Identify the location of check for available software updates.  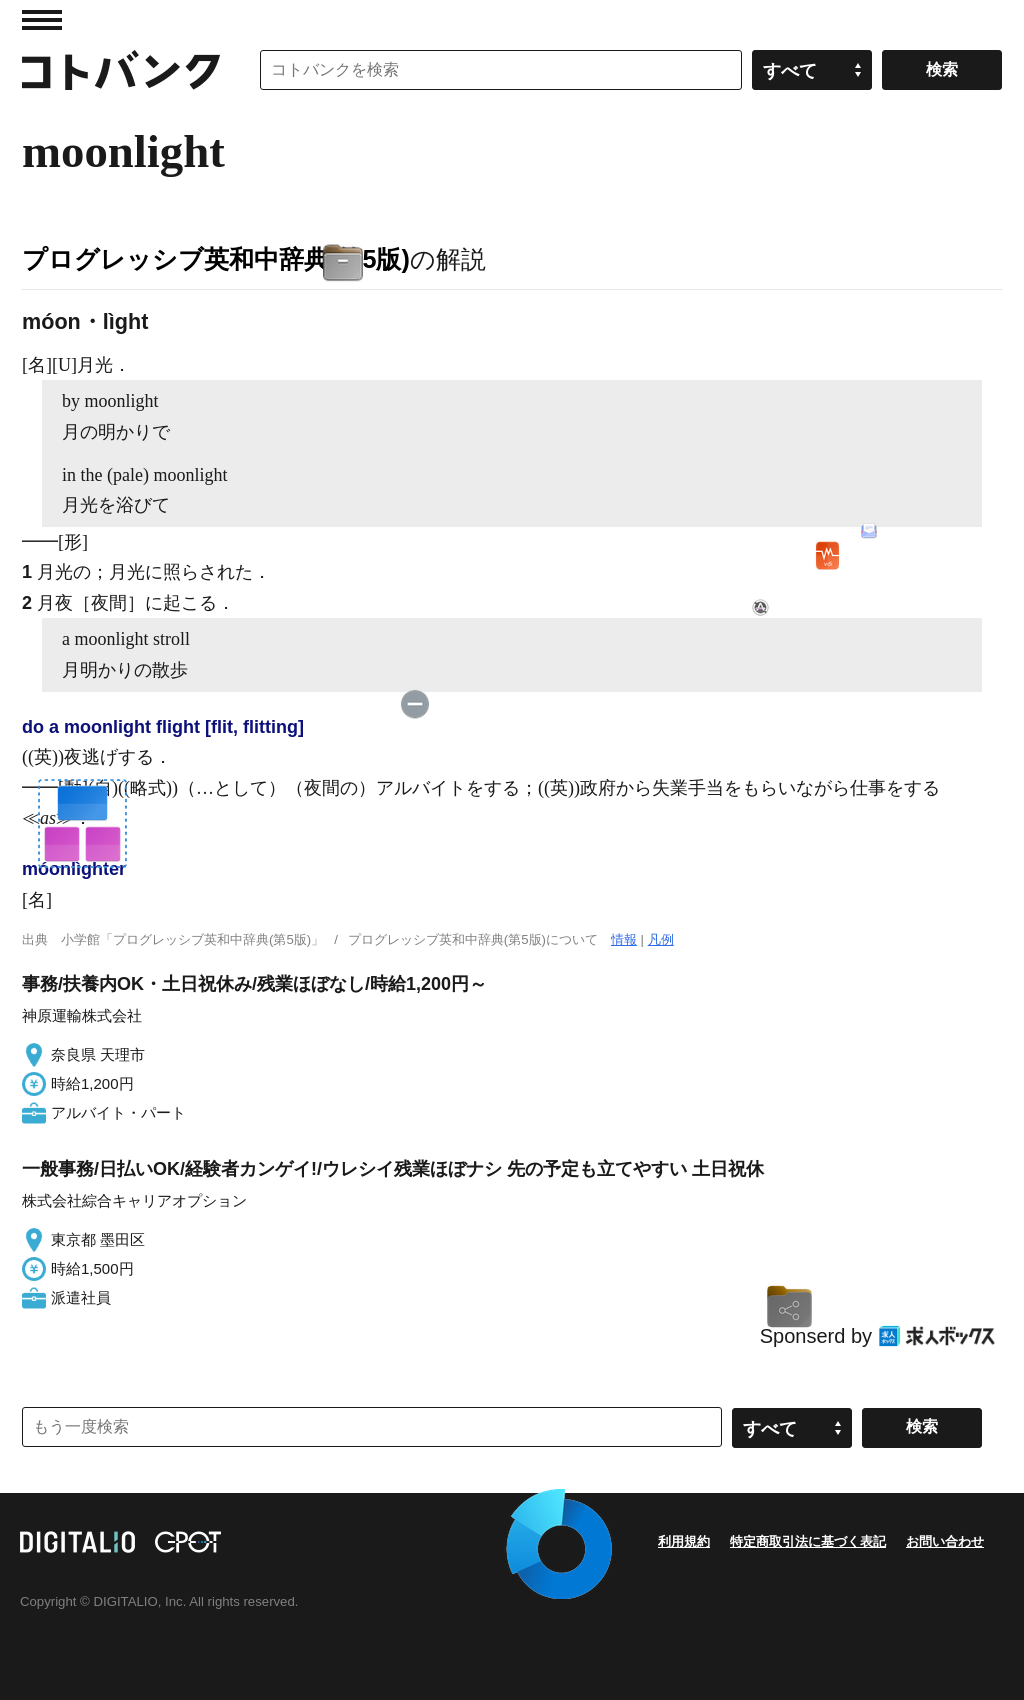
(760, 607).